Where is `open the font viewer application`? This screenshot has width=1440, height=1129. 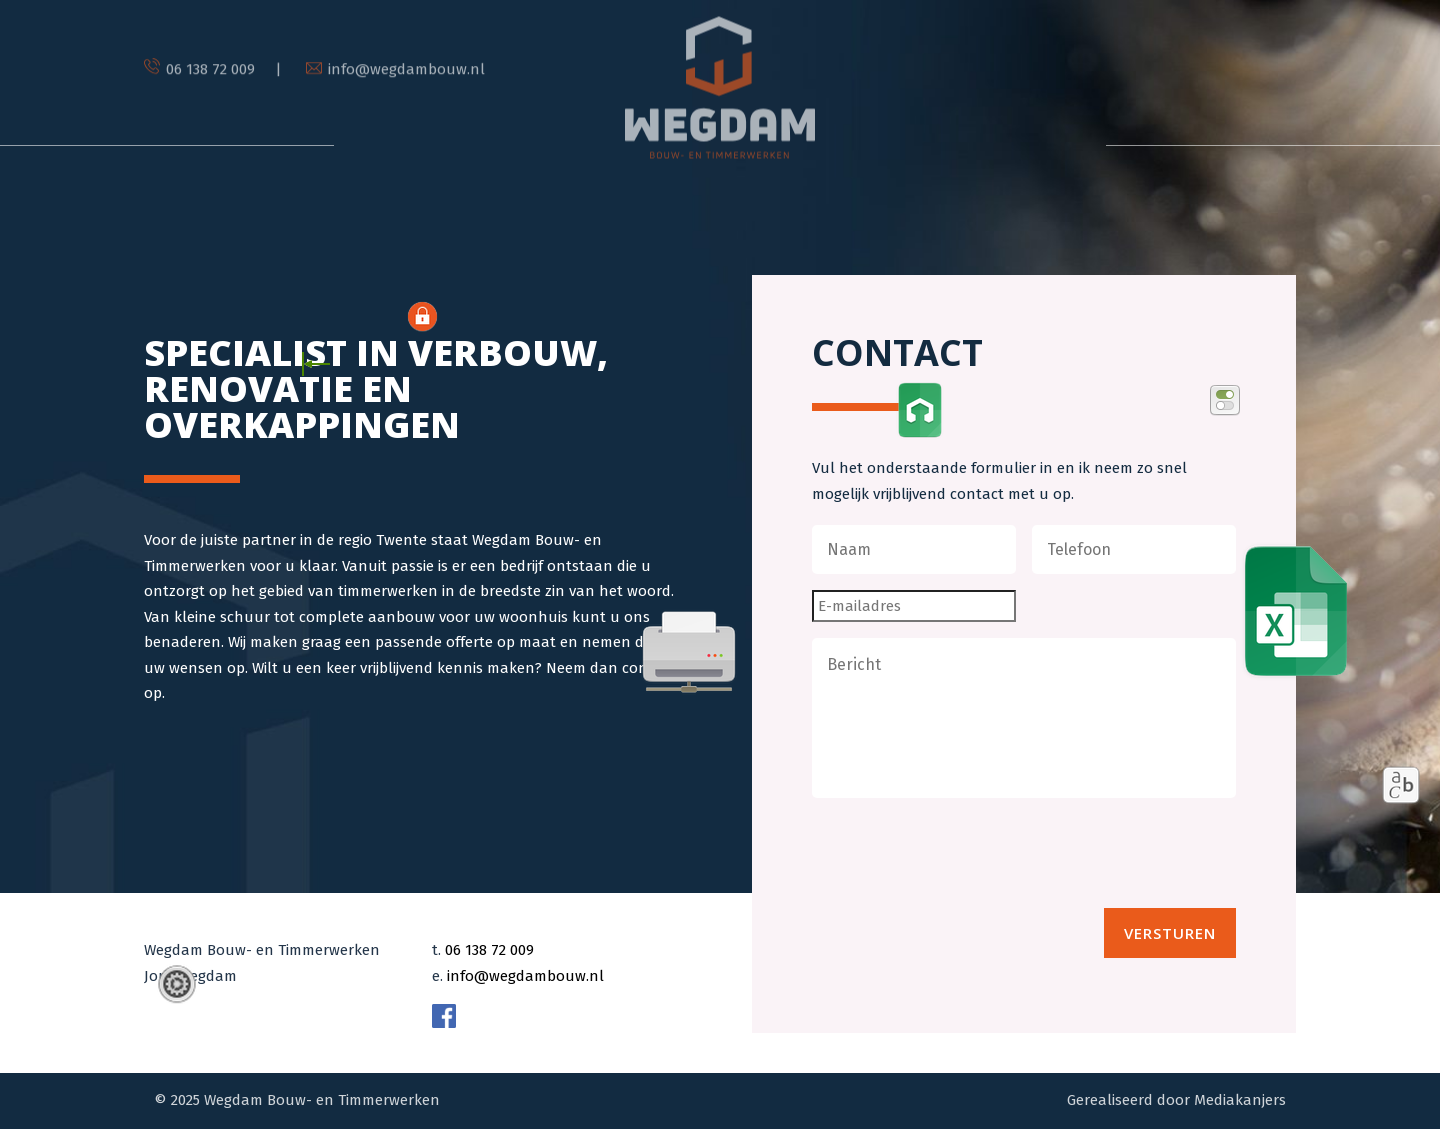 open the font viewer application is located at coordinates (1401, 785).